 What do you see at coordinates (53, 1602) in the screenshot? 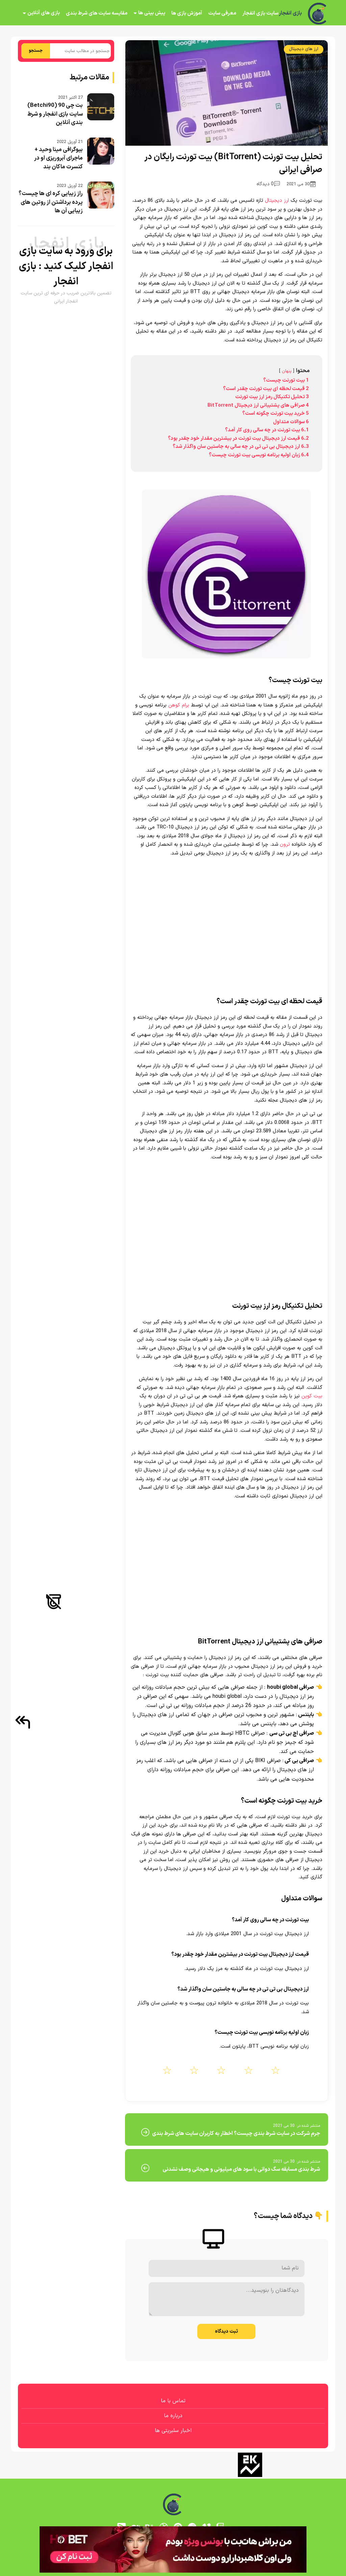
I see `cctv camera is disabled or offline` at bounding box center [53, 1602].